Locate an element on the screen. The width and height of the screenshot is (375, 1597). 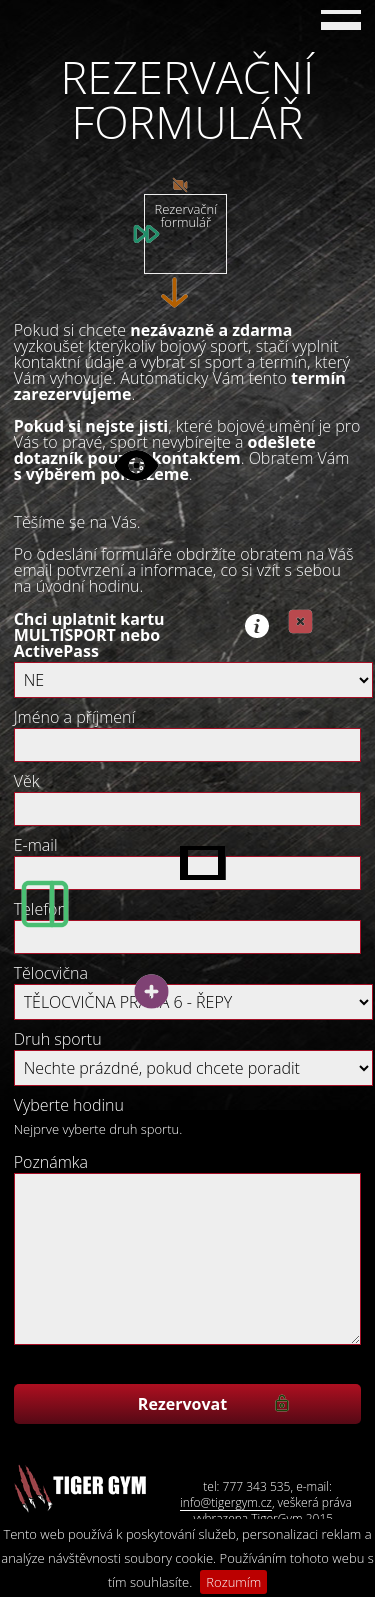
view or preview content is located at coordinates (136, 465).